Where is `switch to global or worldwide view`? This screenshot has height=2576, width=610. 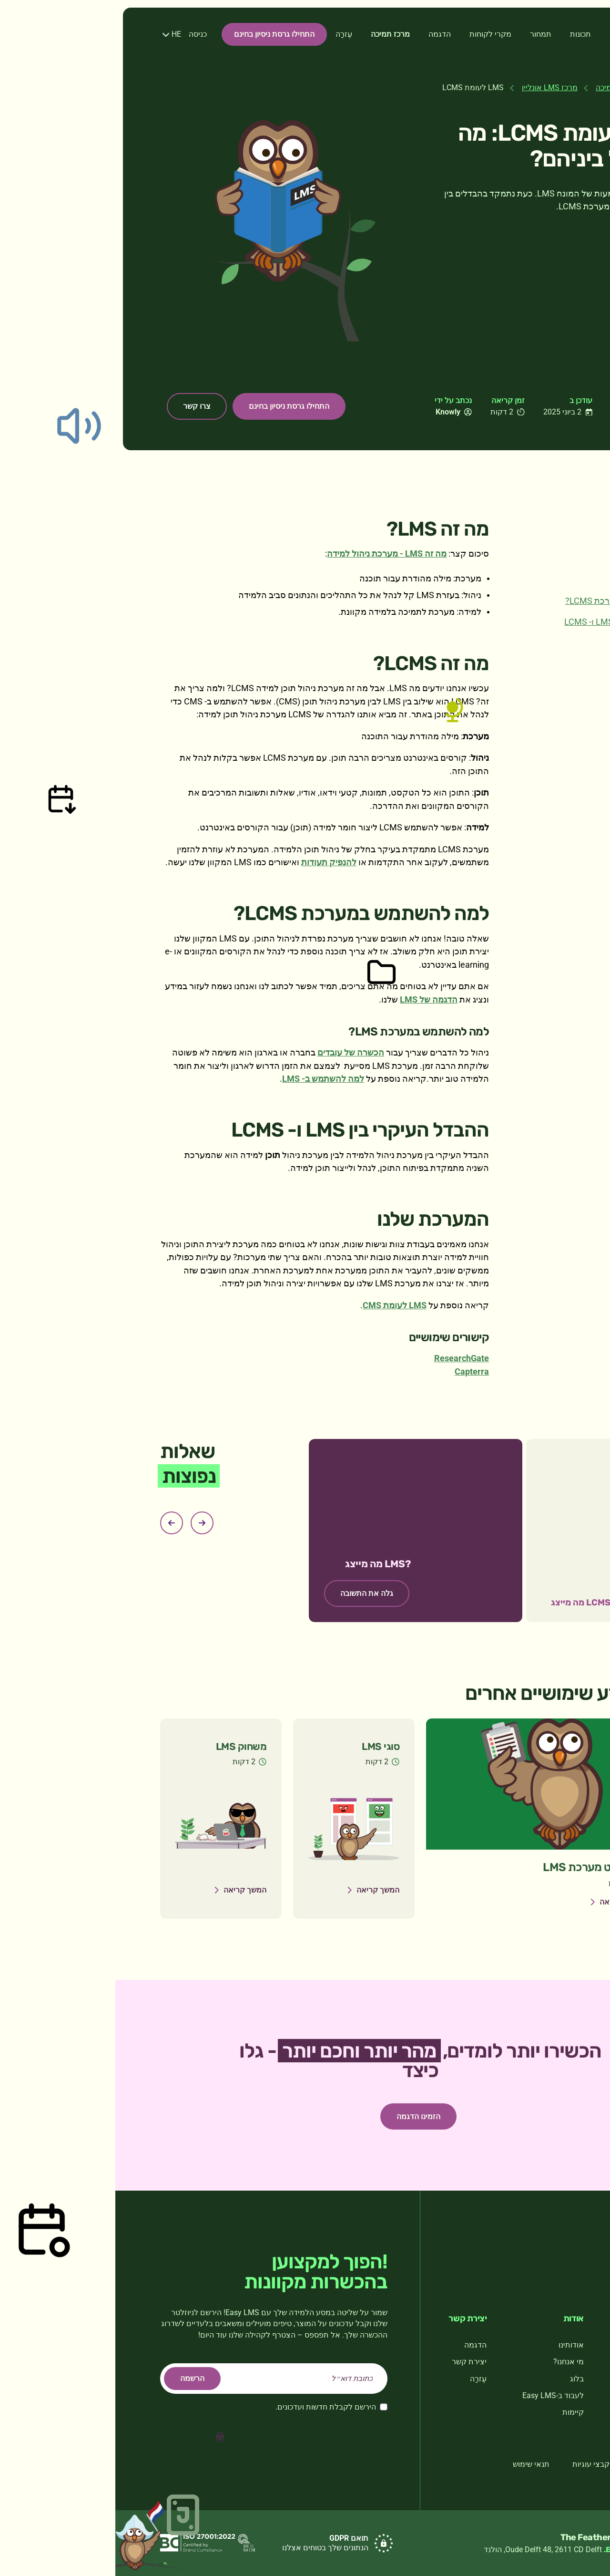
switch to global or worldwide view is located at coordinates (454, 711).